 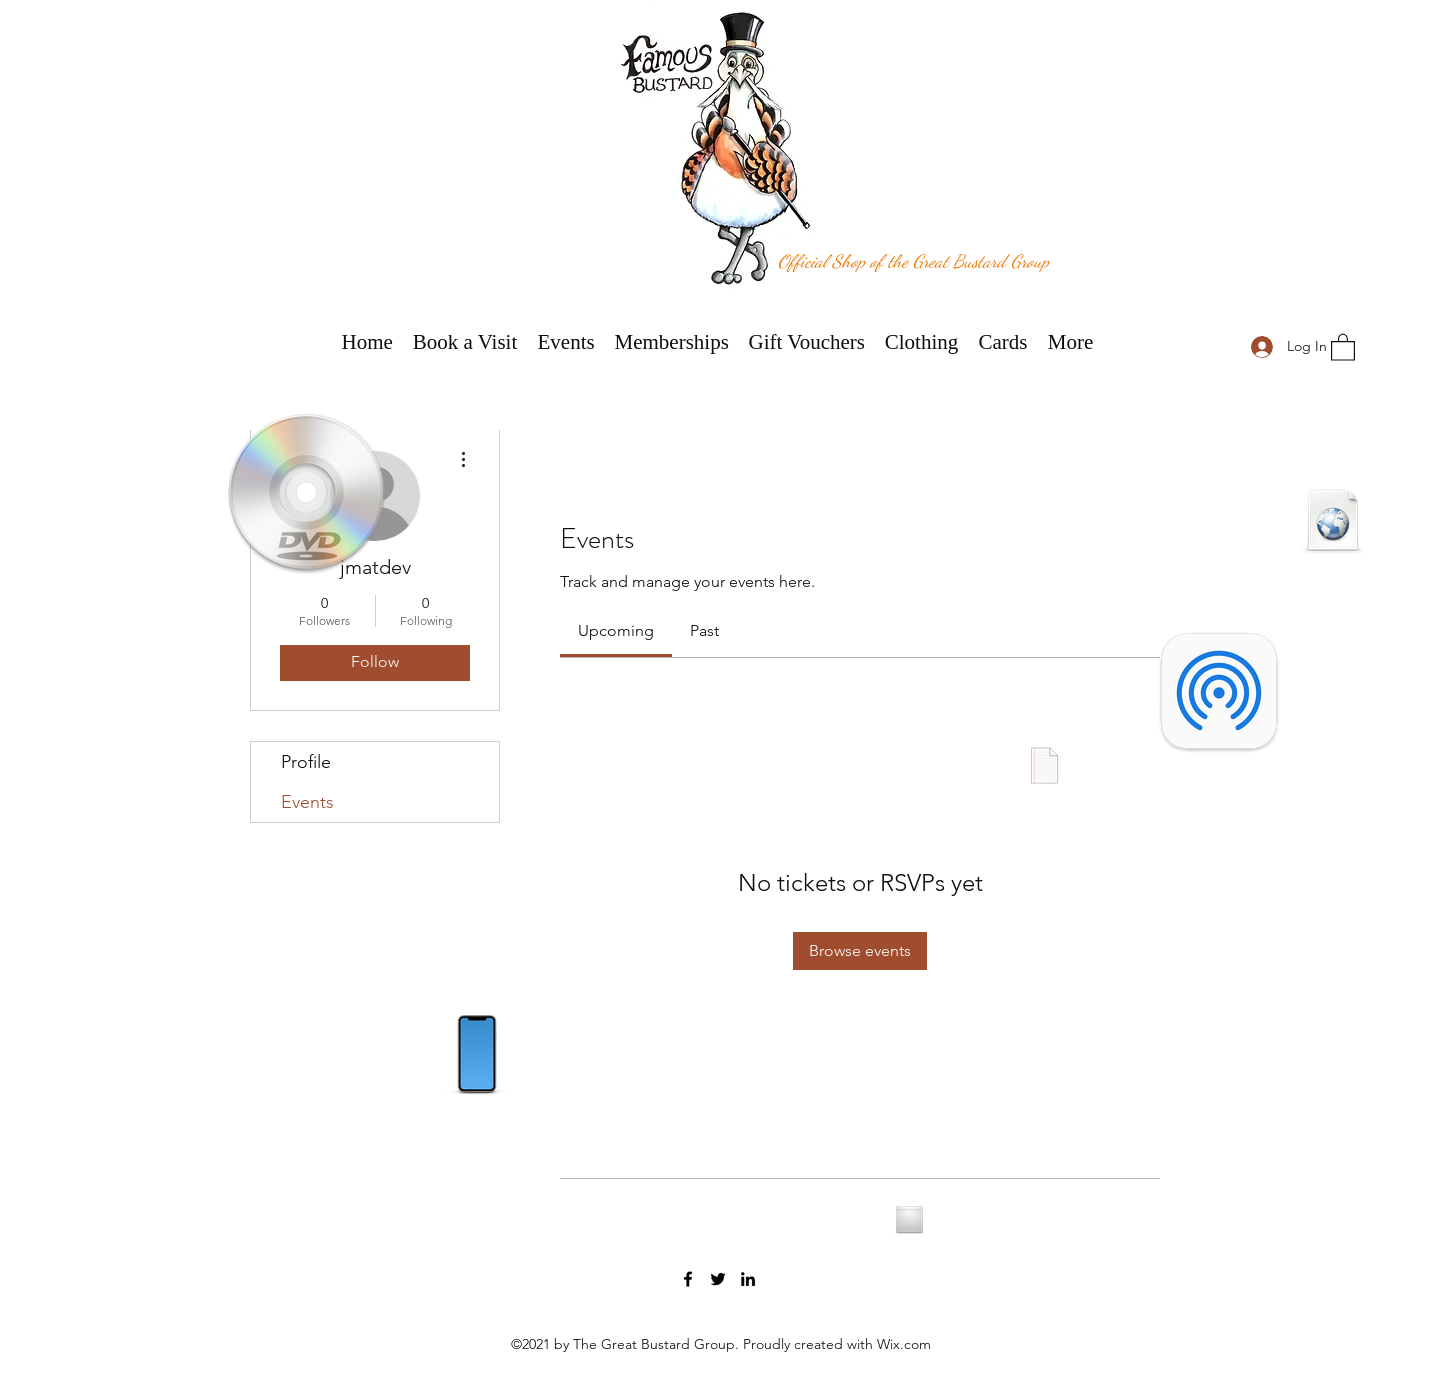 What do you see at coordinates (477, 1055) in the screenshot?
I see `iPhone 11 device icon` at bounding box center [477, 1055].